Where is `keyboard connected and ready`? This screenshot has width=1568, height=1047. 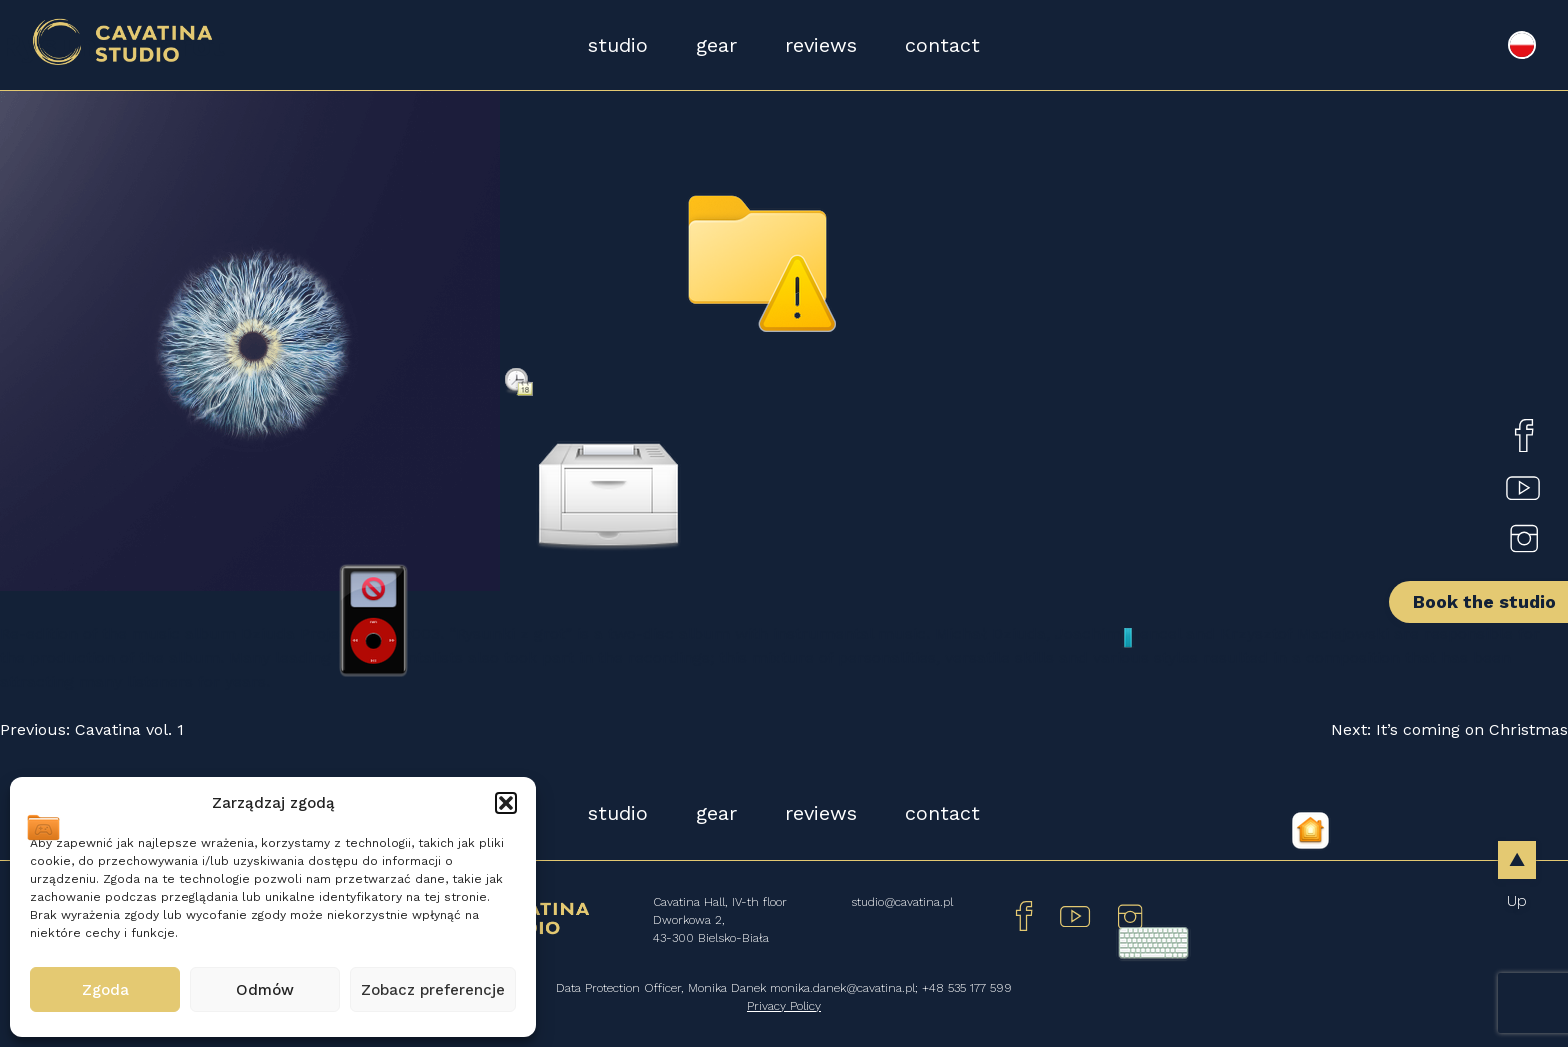 keyboard connected and ready is located at coordinates (1153, 943).